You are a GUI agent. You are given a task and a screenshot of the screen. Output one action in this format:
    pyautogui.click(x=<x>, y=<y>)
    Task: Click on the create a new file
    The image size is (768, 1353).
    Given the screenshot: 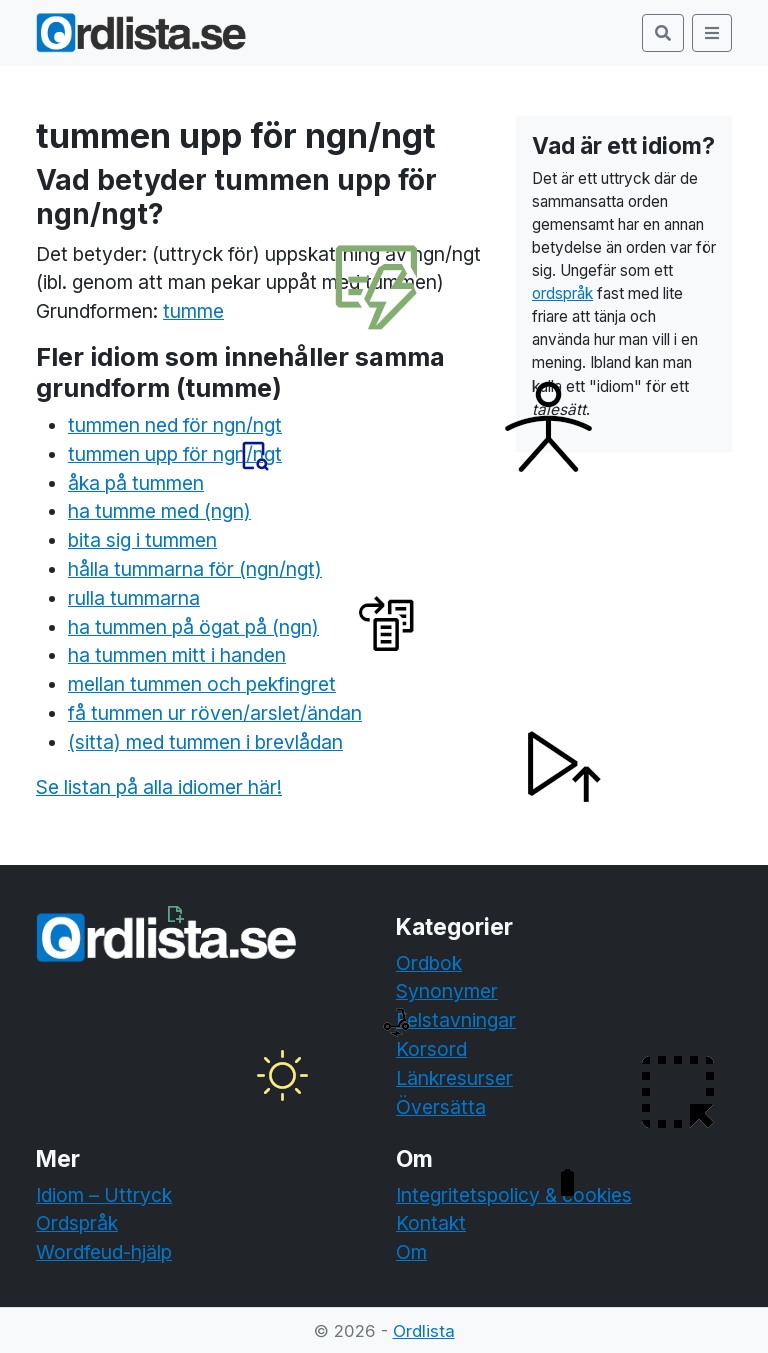 What is the action you would take?
    pyautogui.click(x=175, y=914)
    